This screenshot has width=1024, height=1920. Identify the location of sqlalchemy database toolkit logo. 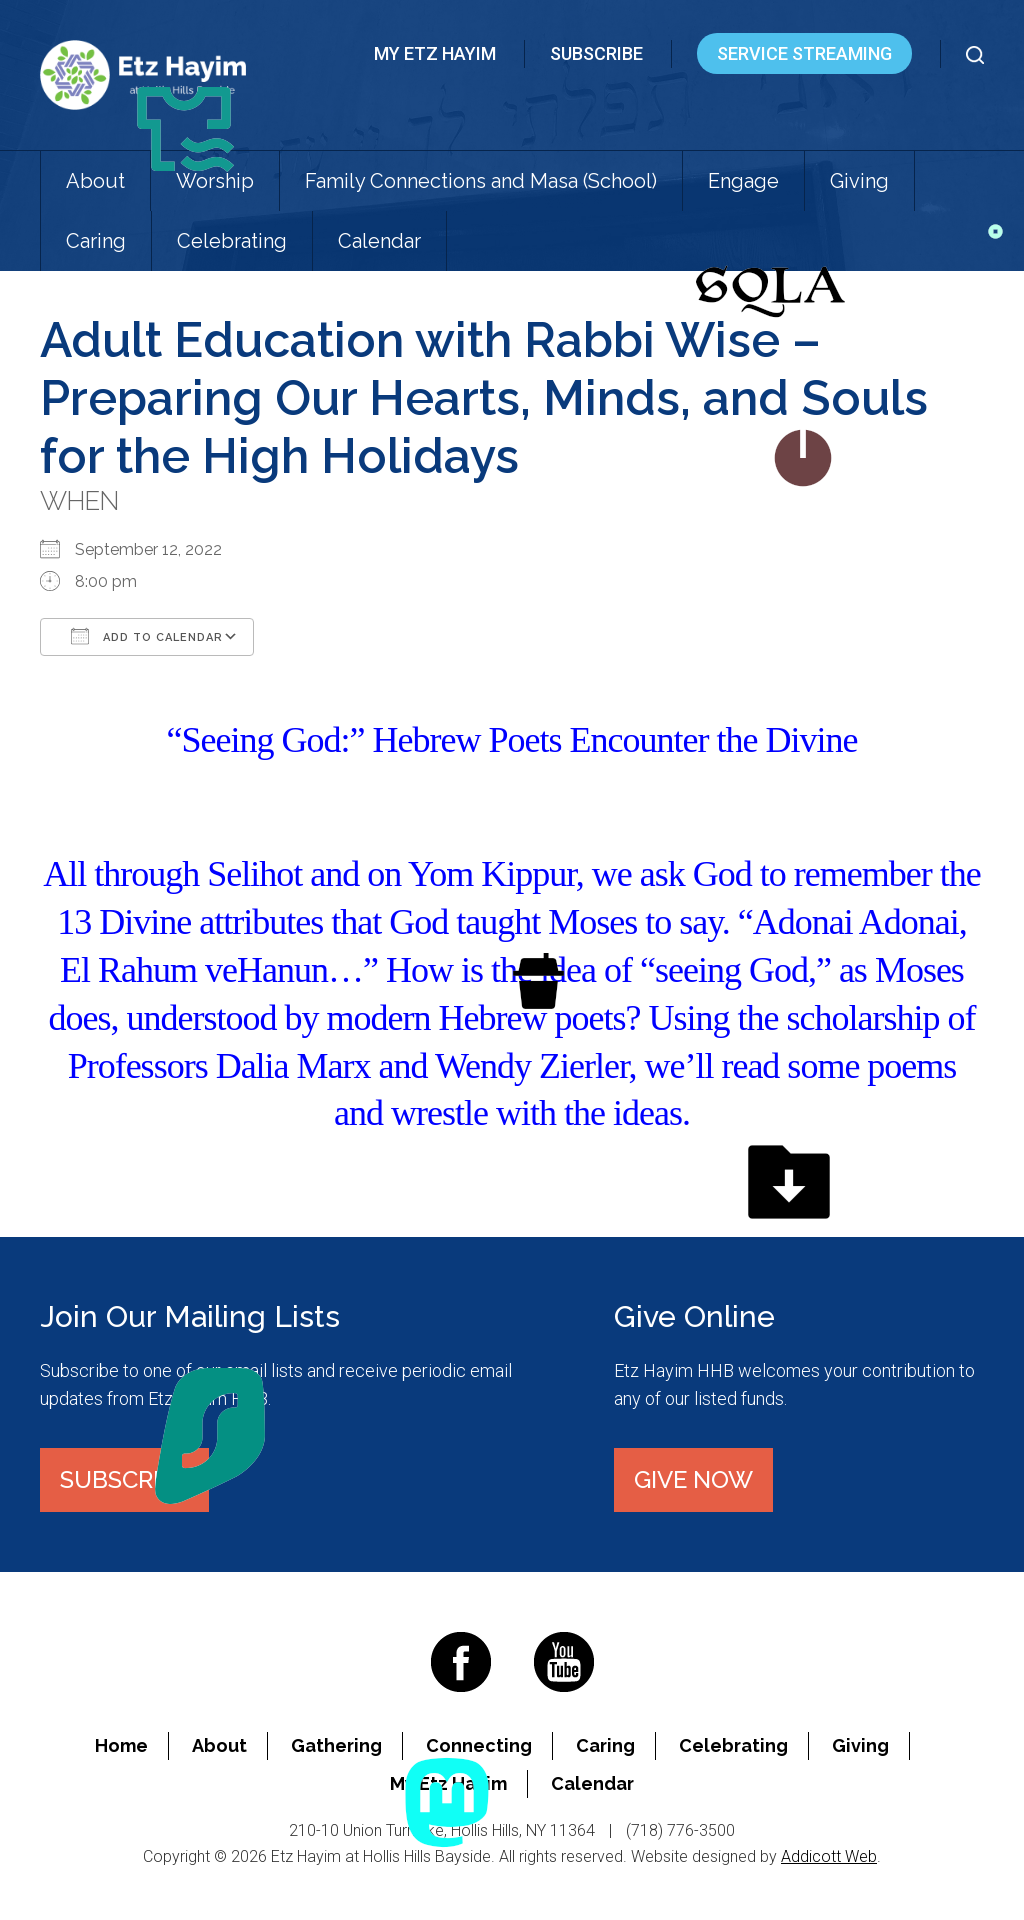
(770, 291).